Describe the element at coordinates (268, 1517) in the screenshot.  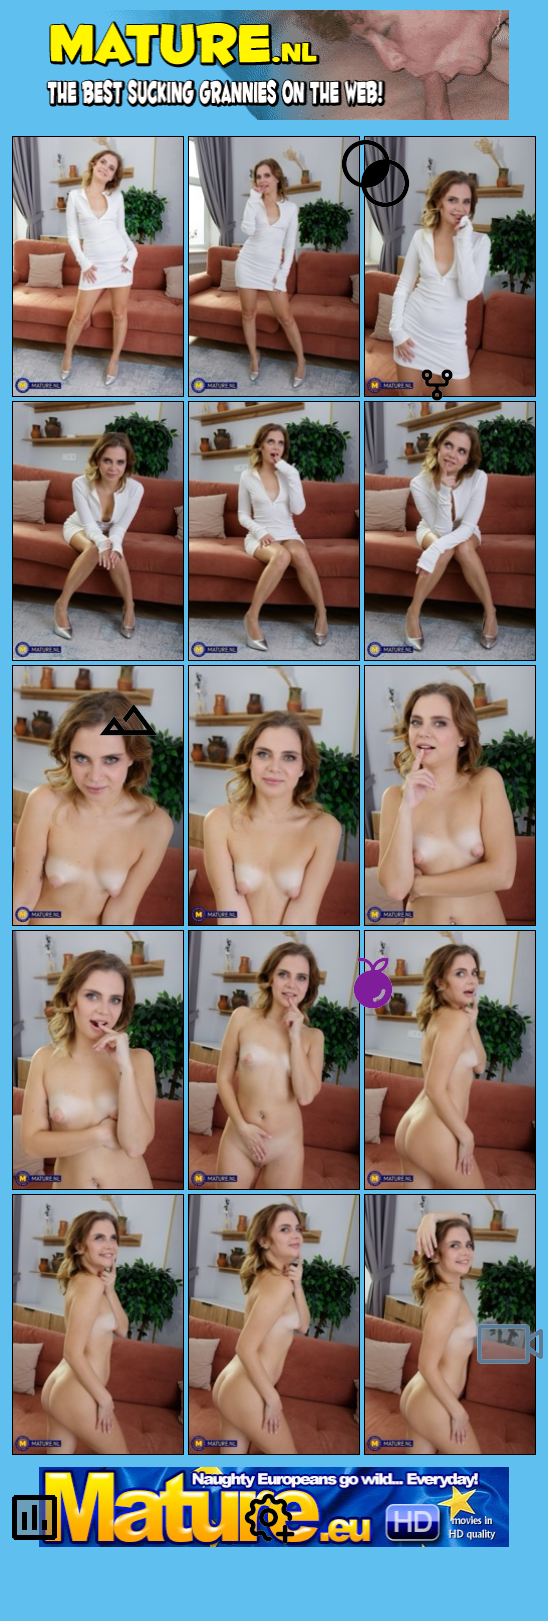
I see `add new settings or preferences` at that location.